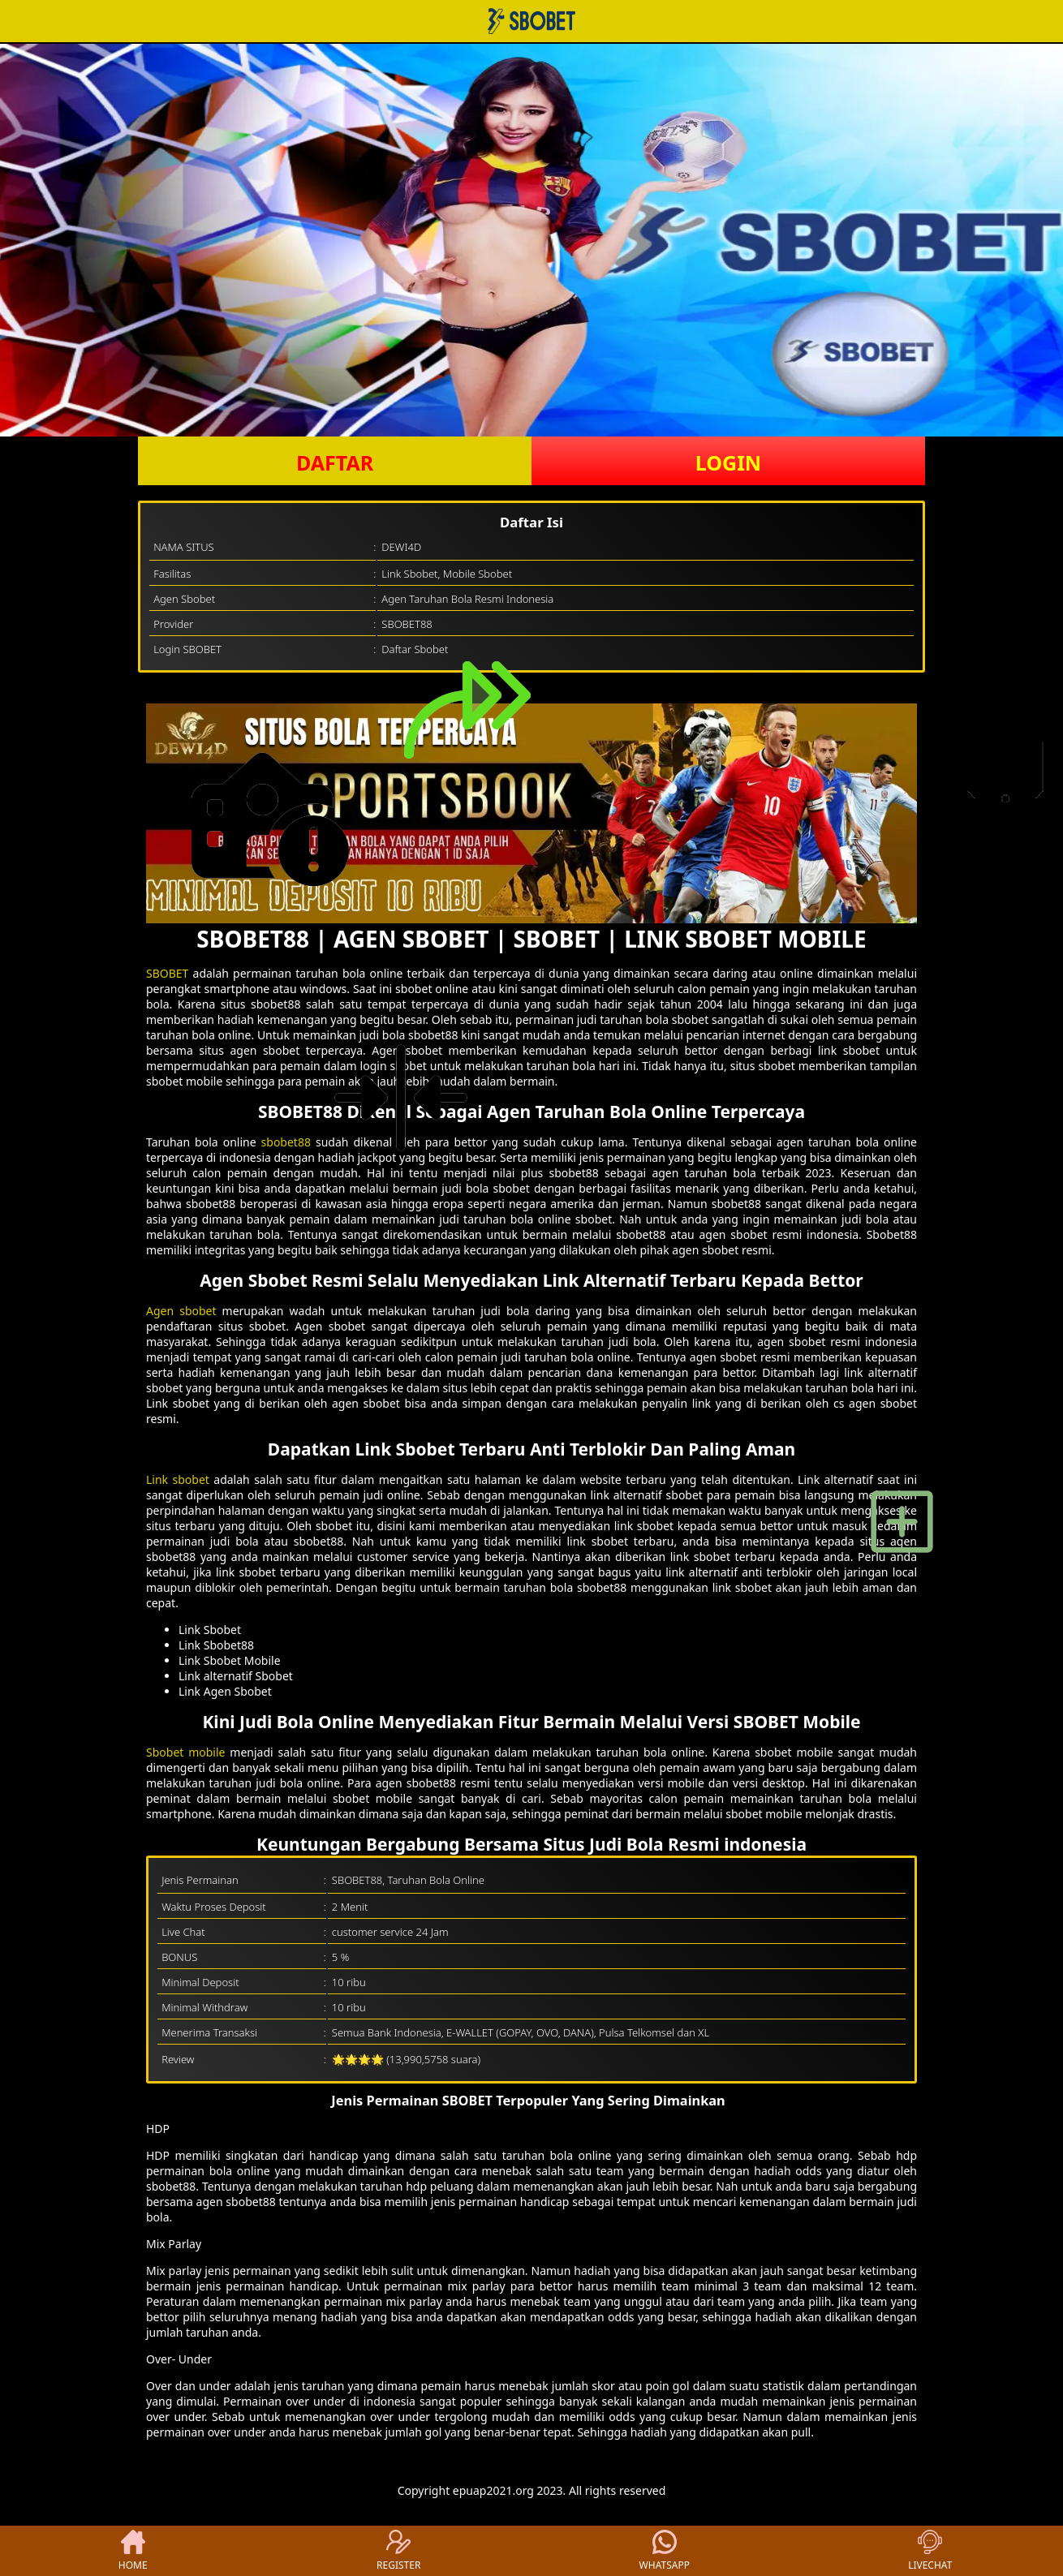 The height and width of the screenshot is (2576, 1063). Describe the element at coordinates (1005, 776) in the screenshot. I see `switch to desktop view` at that location.